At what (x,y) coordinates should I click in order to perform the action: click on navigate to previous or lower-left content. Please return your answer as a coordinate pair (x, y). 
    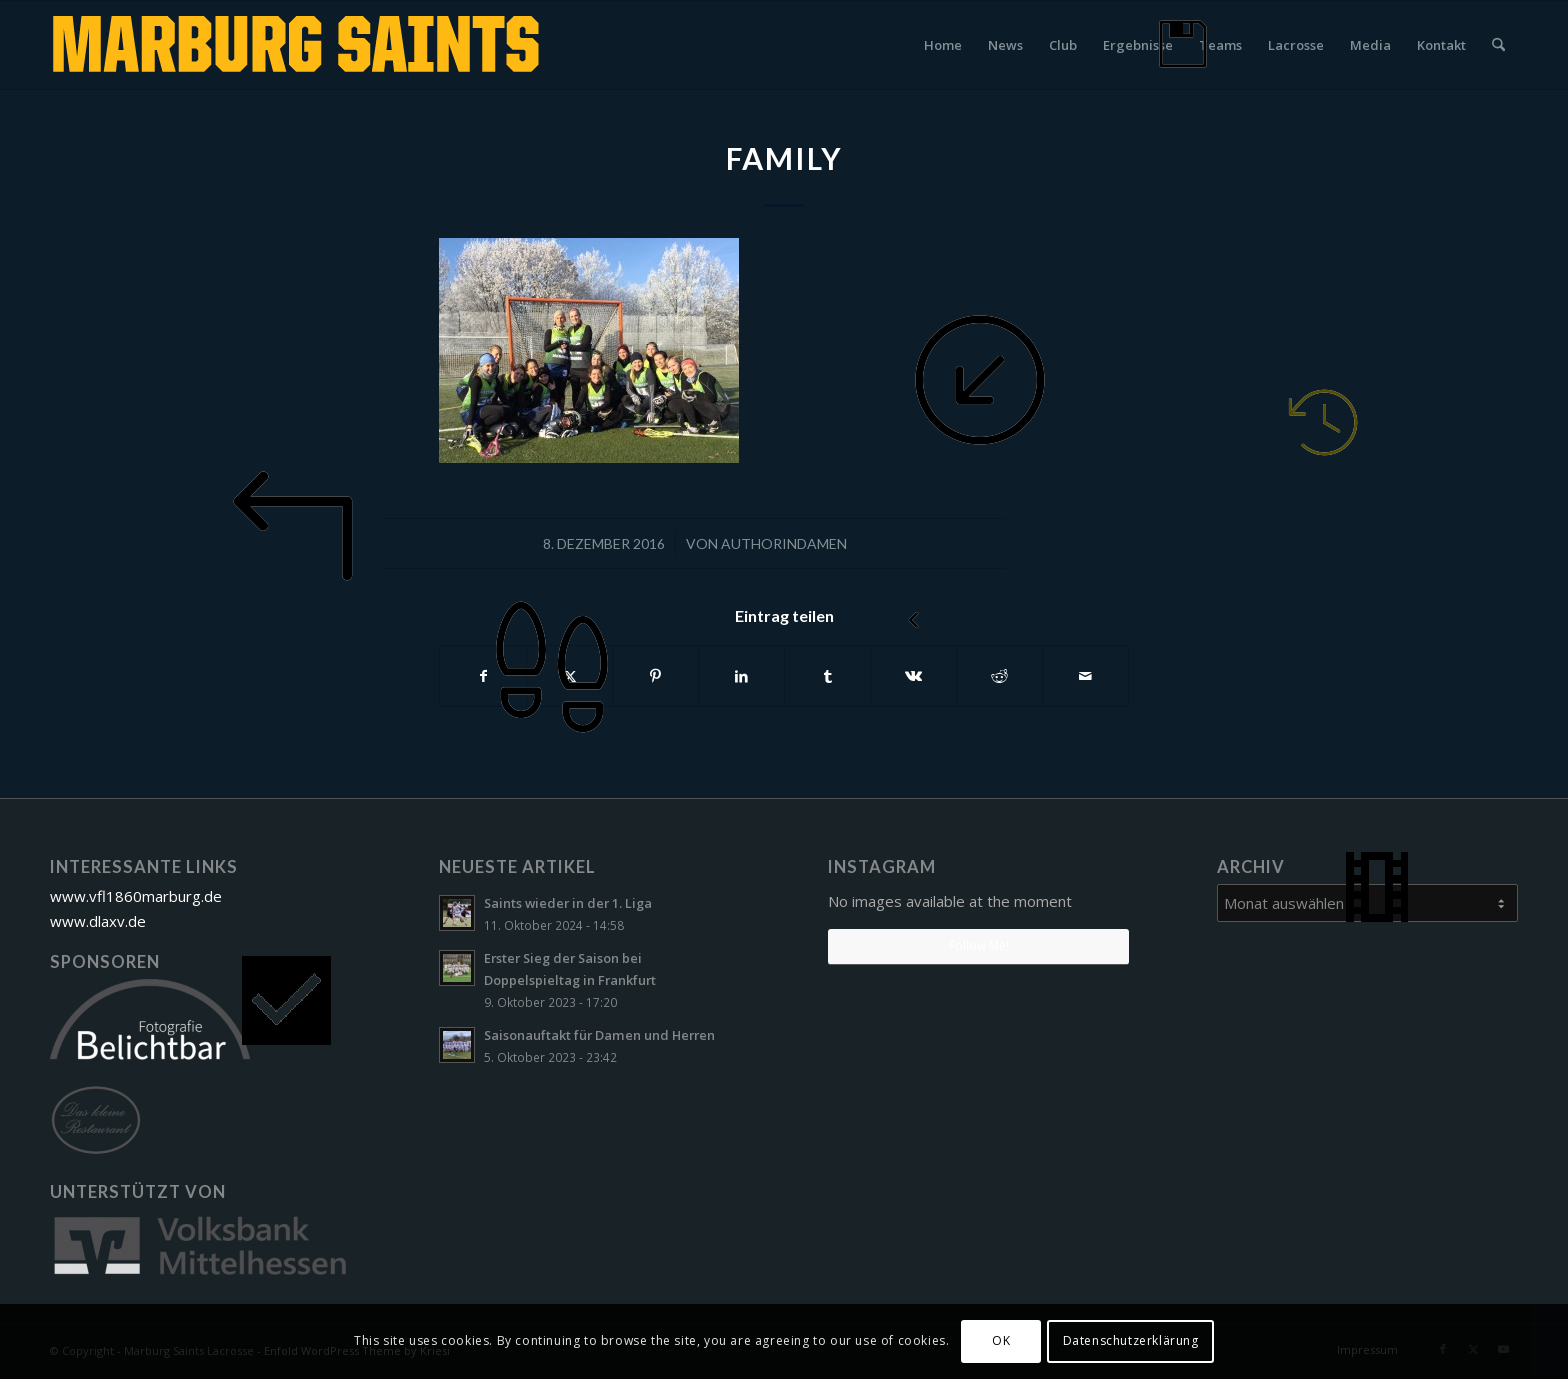
    Looking at the image, I should click on (980, 380).